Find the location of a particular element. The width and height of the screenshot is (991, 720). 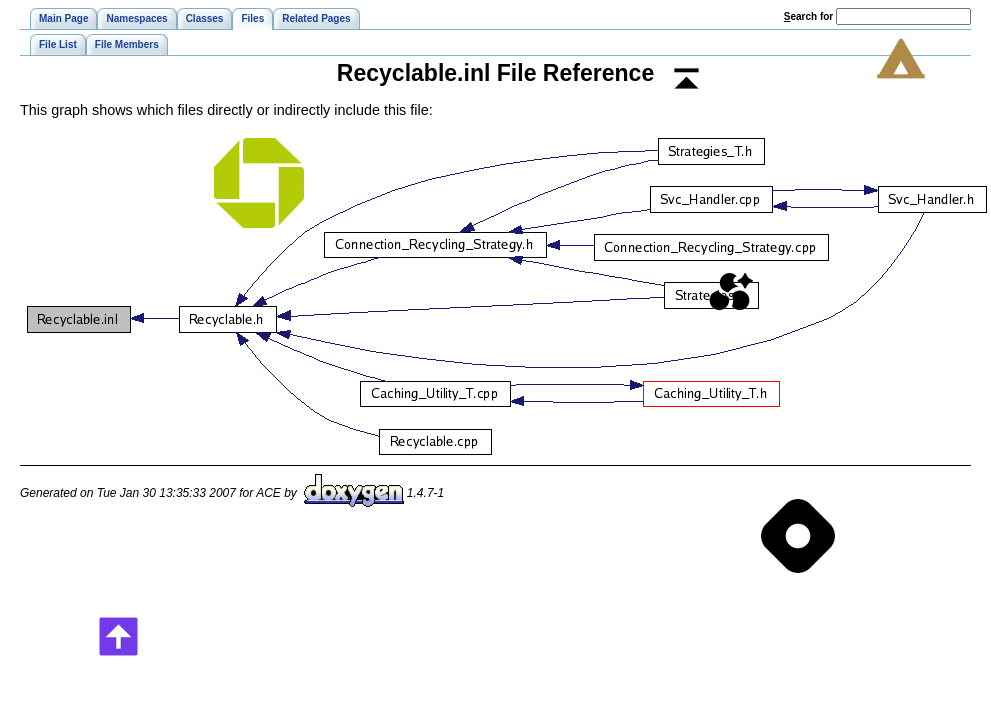

apply AI-powered color filters to an image is located at coordinates (730, 294).